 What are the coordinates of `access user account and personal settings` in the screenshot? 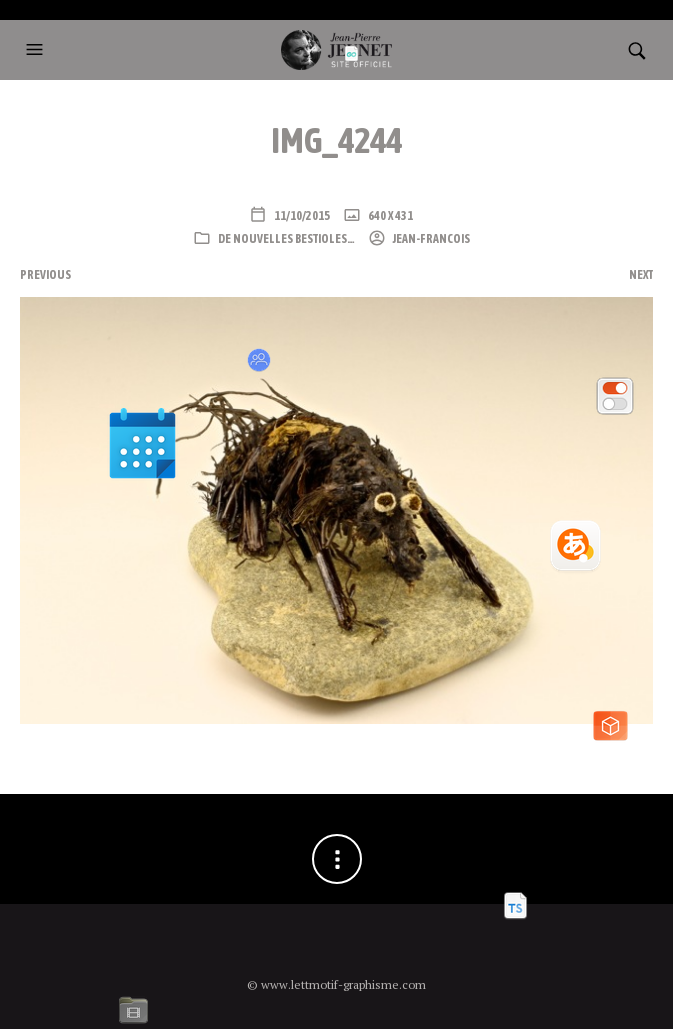 It's located at (259, 360).